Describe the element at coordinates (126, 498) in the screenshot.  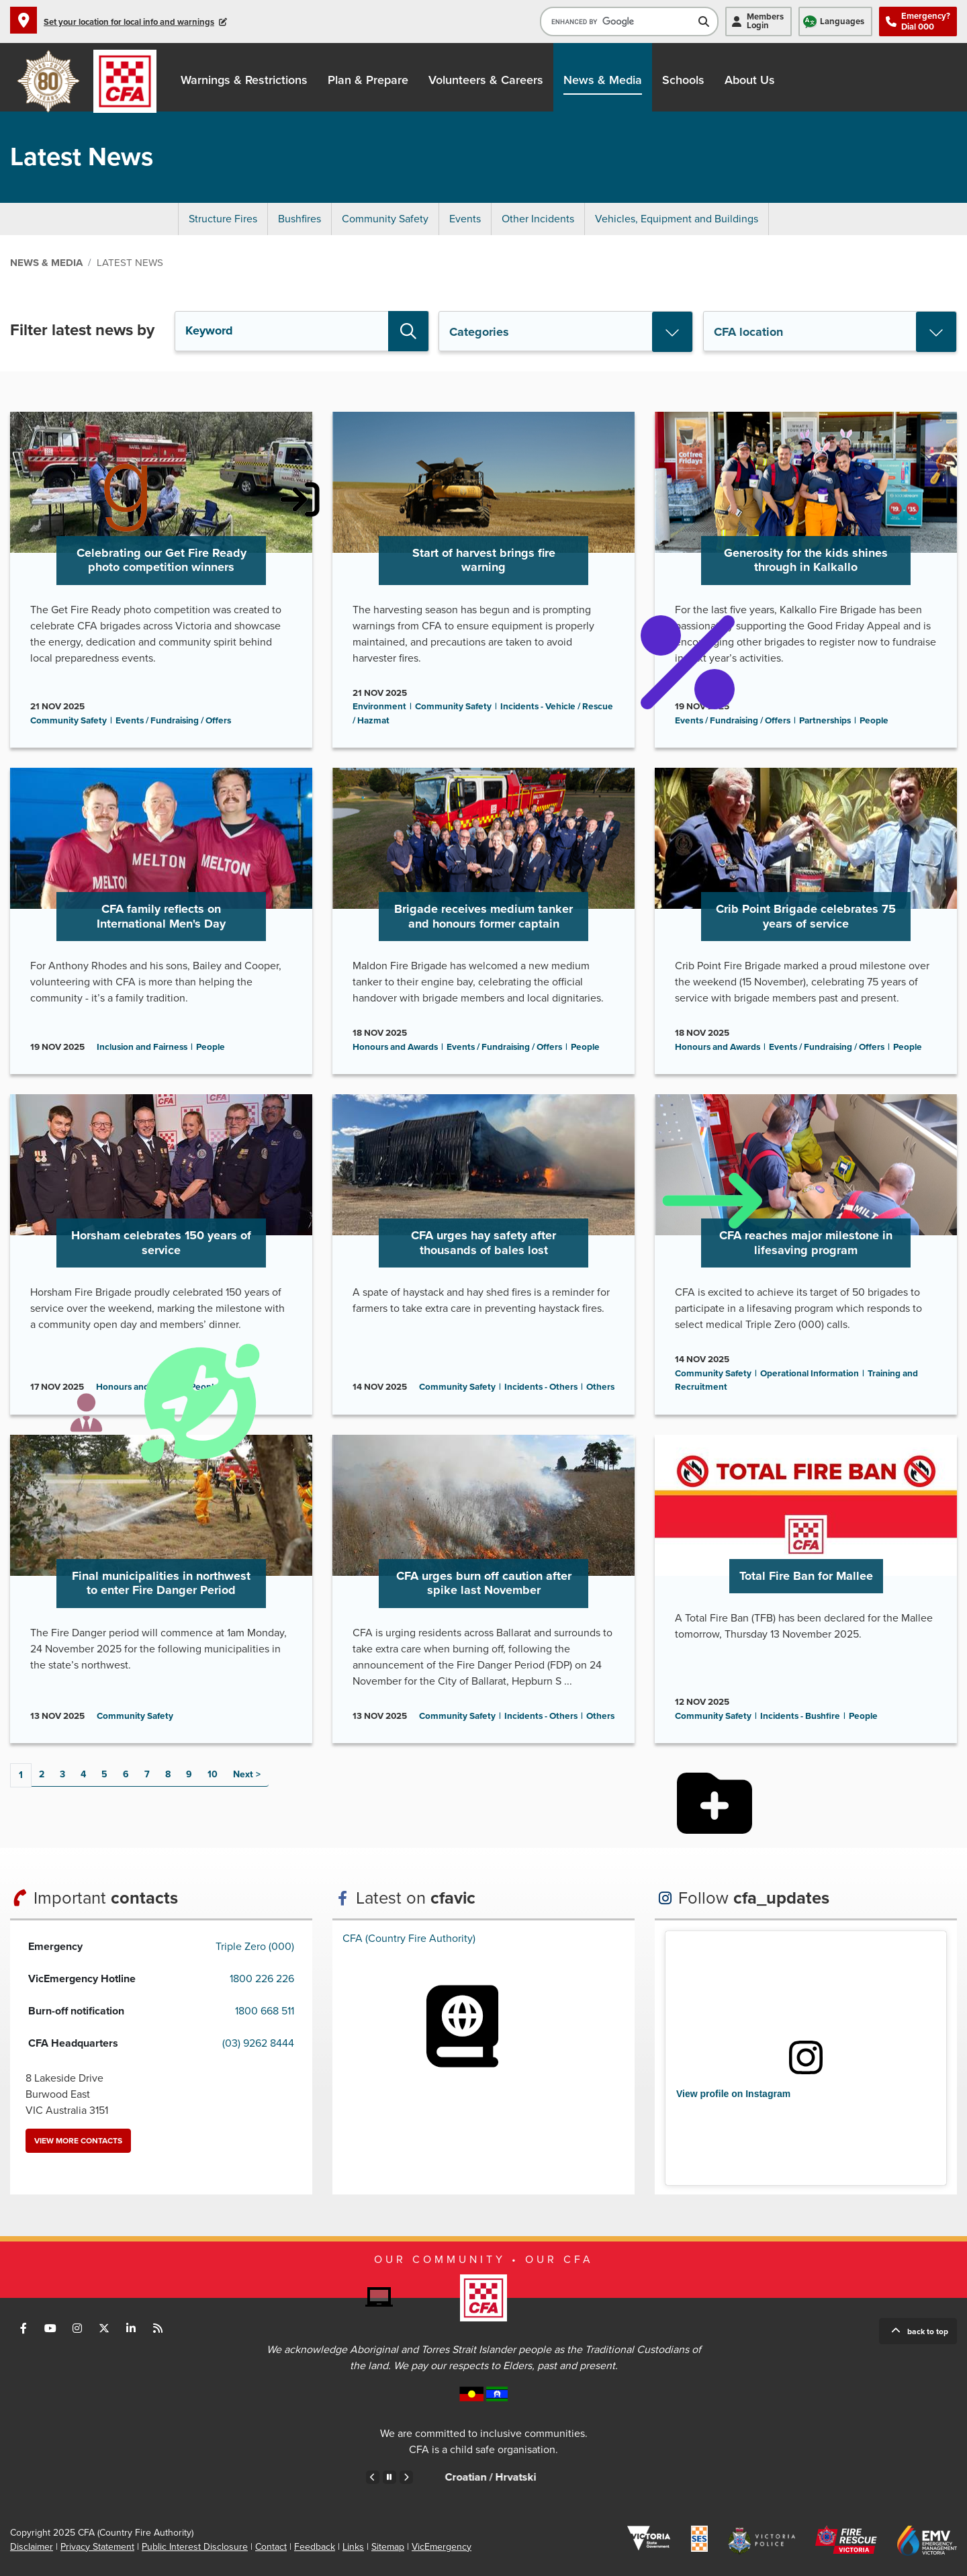
I see `link to Goodreads profile` at that location.